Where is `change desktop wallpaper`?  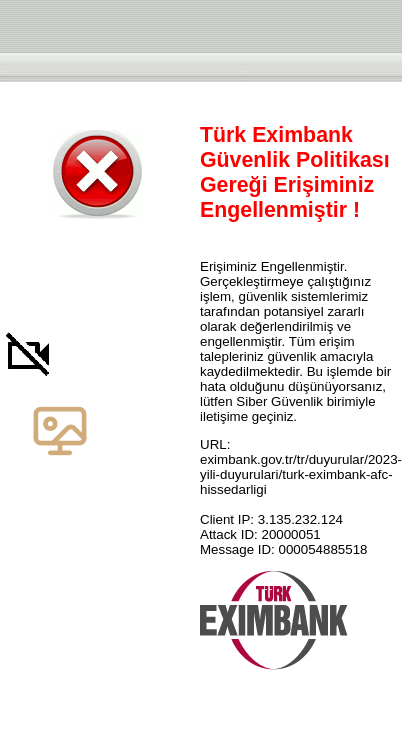 change desktop wallpaper is located at coordinates (60, 431).